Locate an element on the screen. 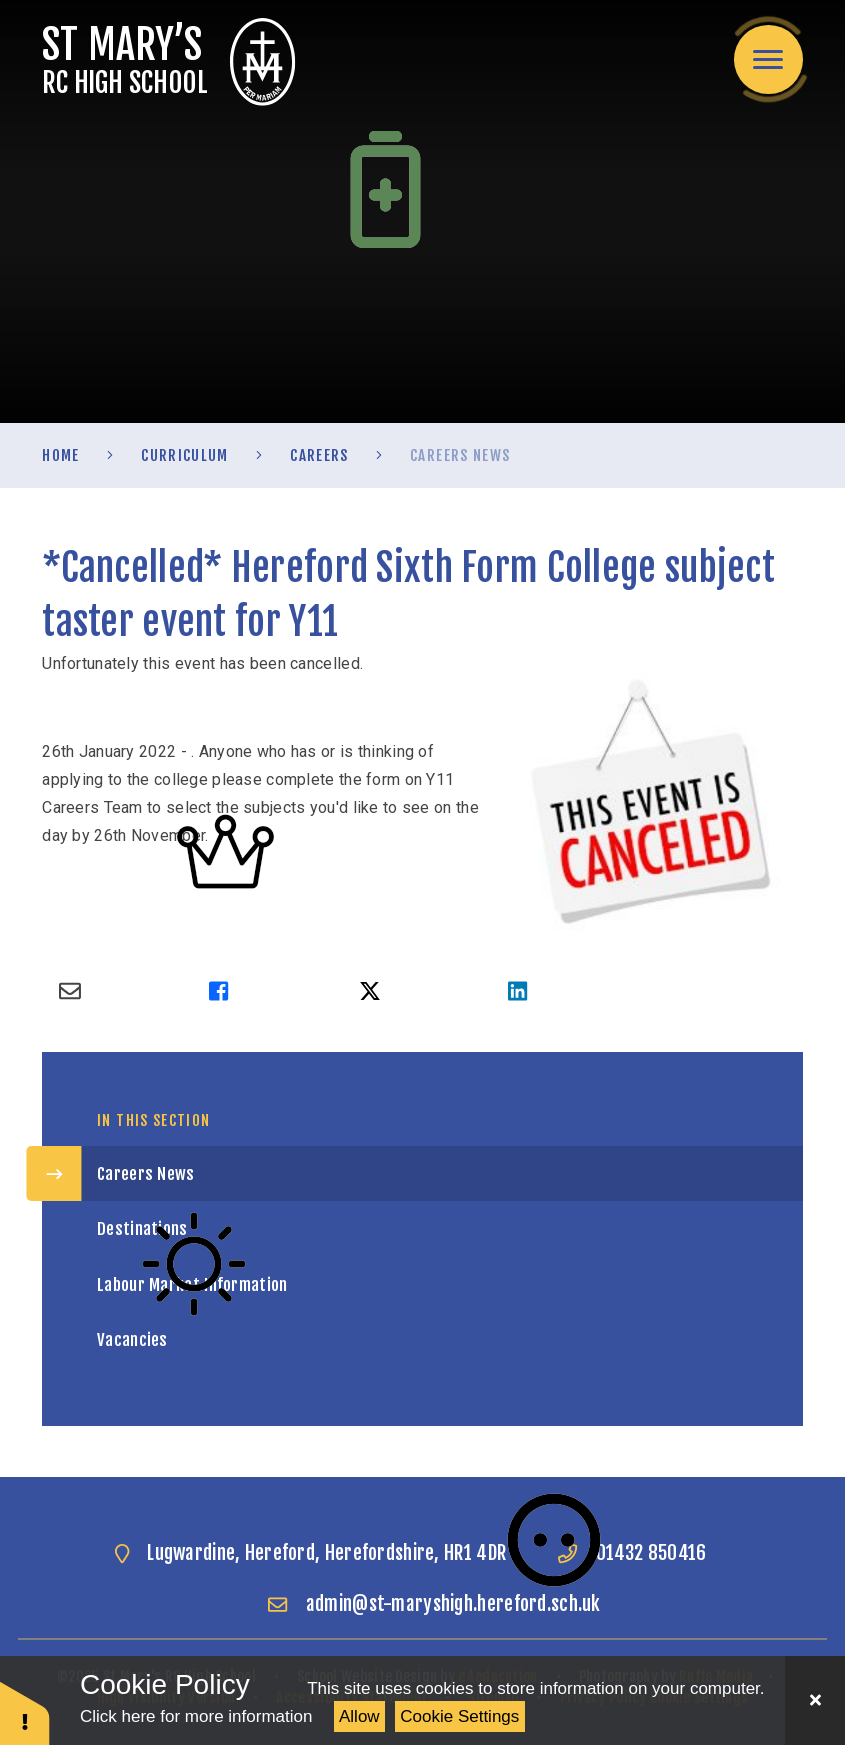  open more options menu is located at coordinates (554, 1540).